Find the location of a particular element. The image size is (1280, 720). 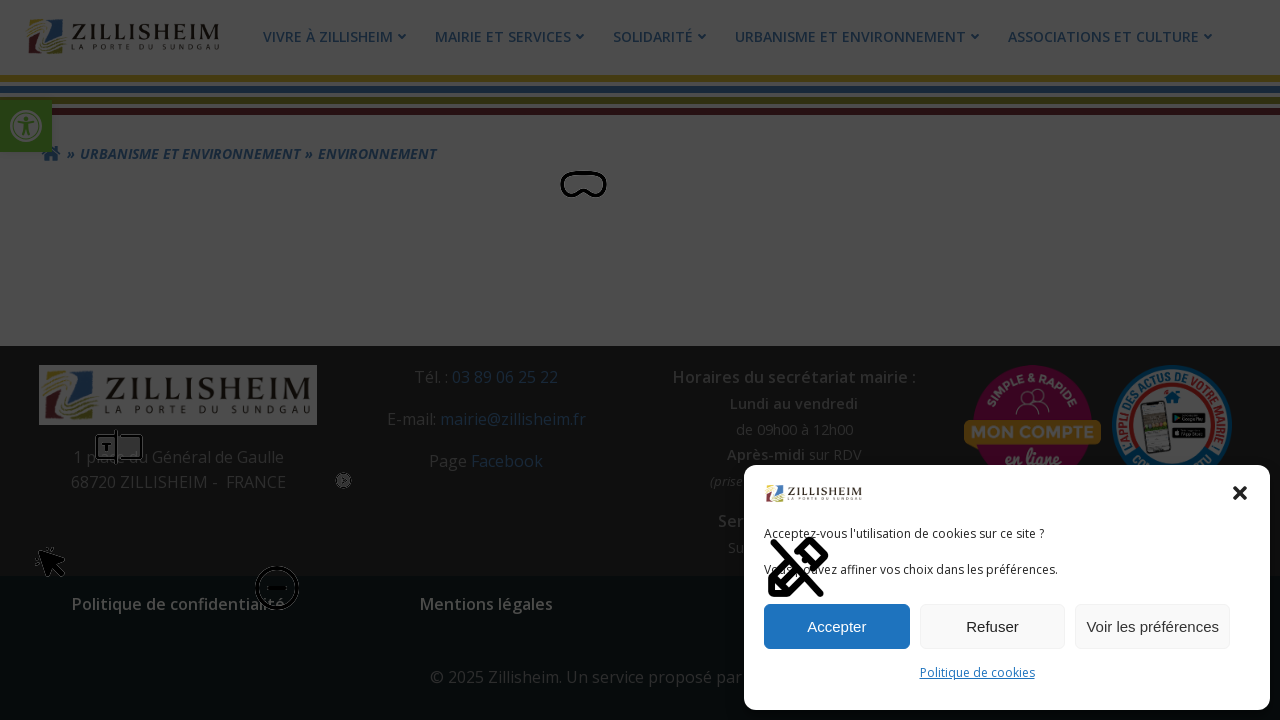

play media or video content is located at coordinates (343, 480).